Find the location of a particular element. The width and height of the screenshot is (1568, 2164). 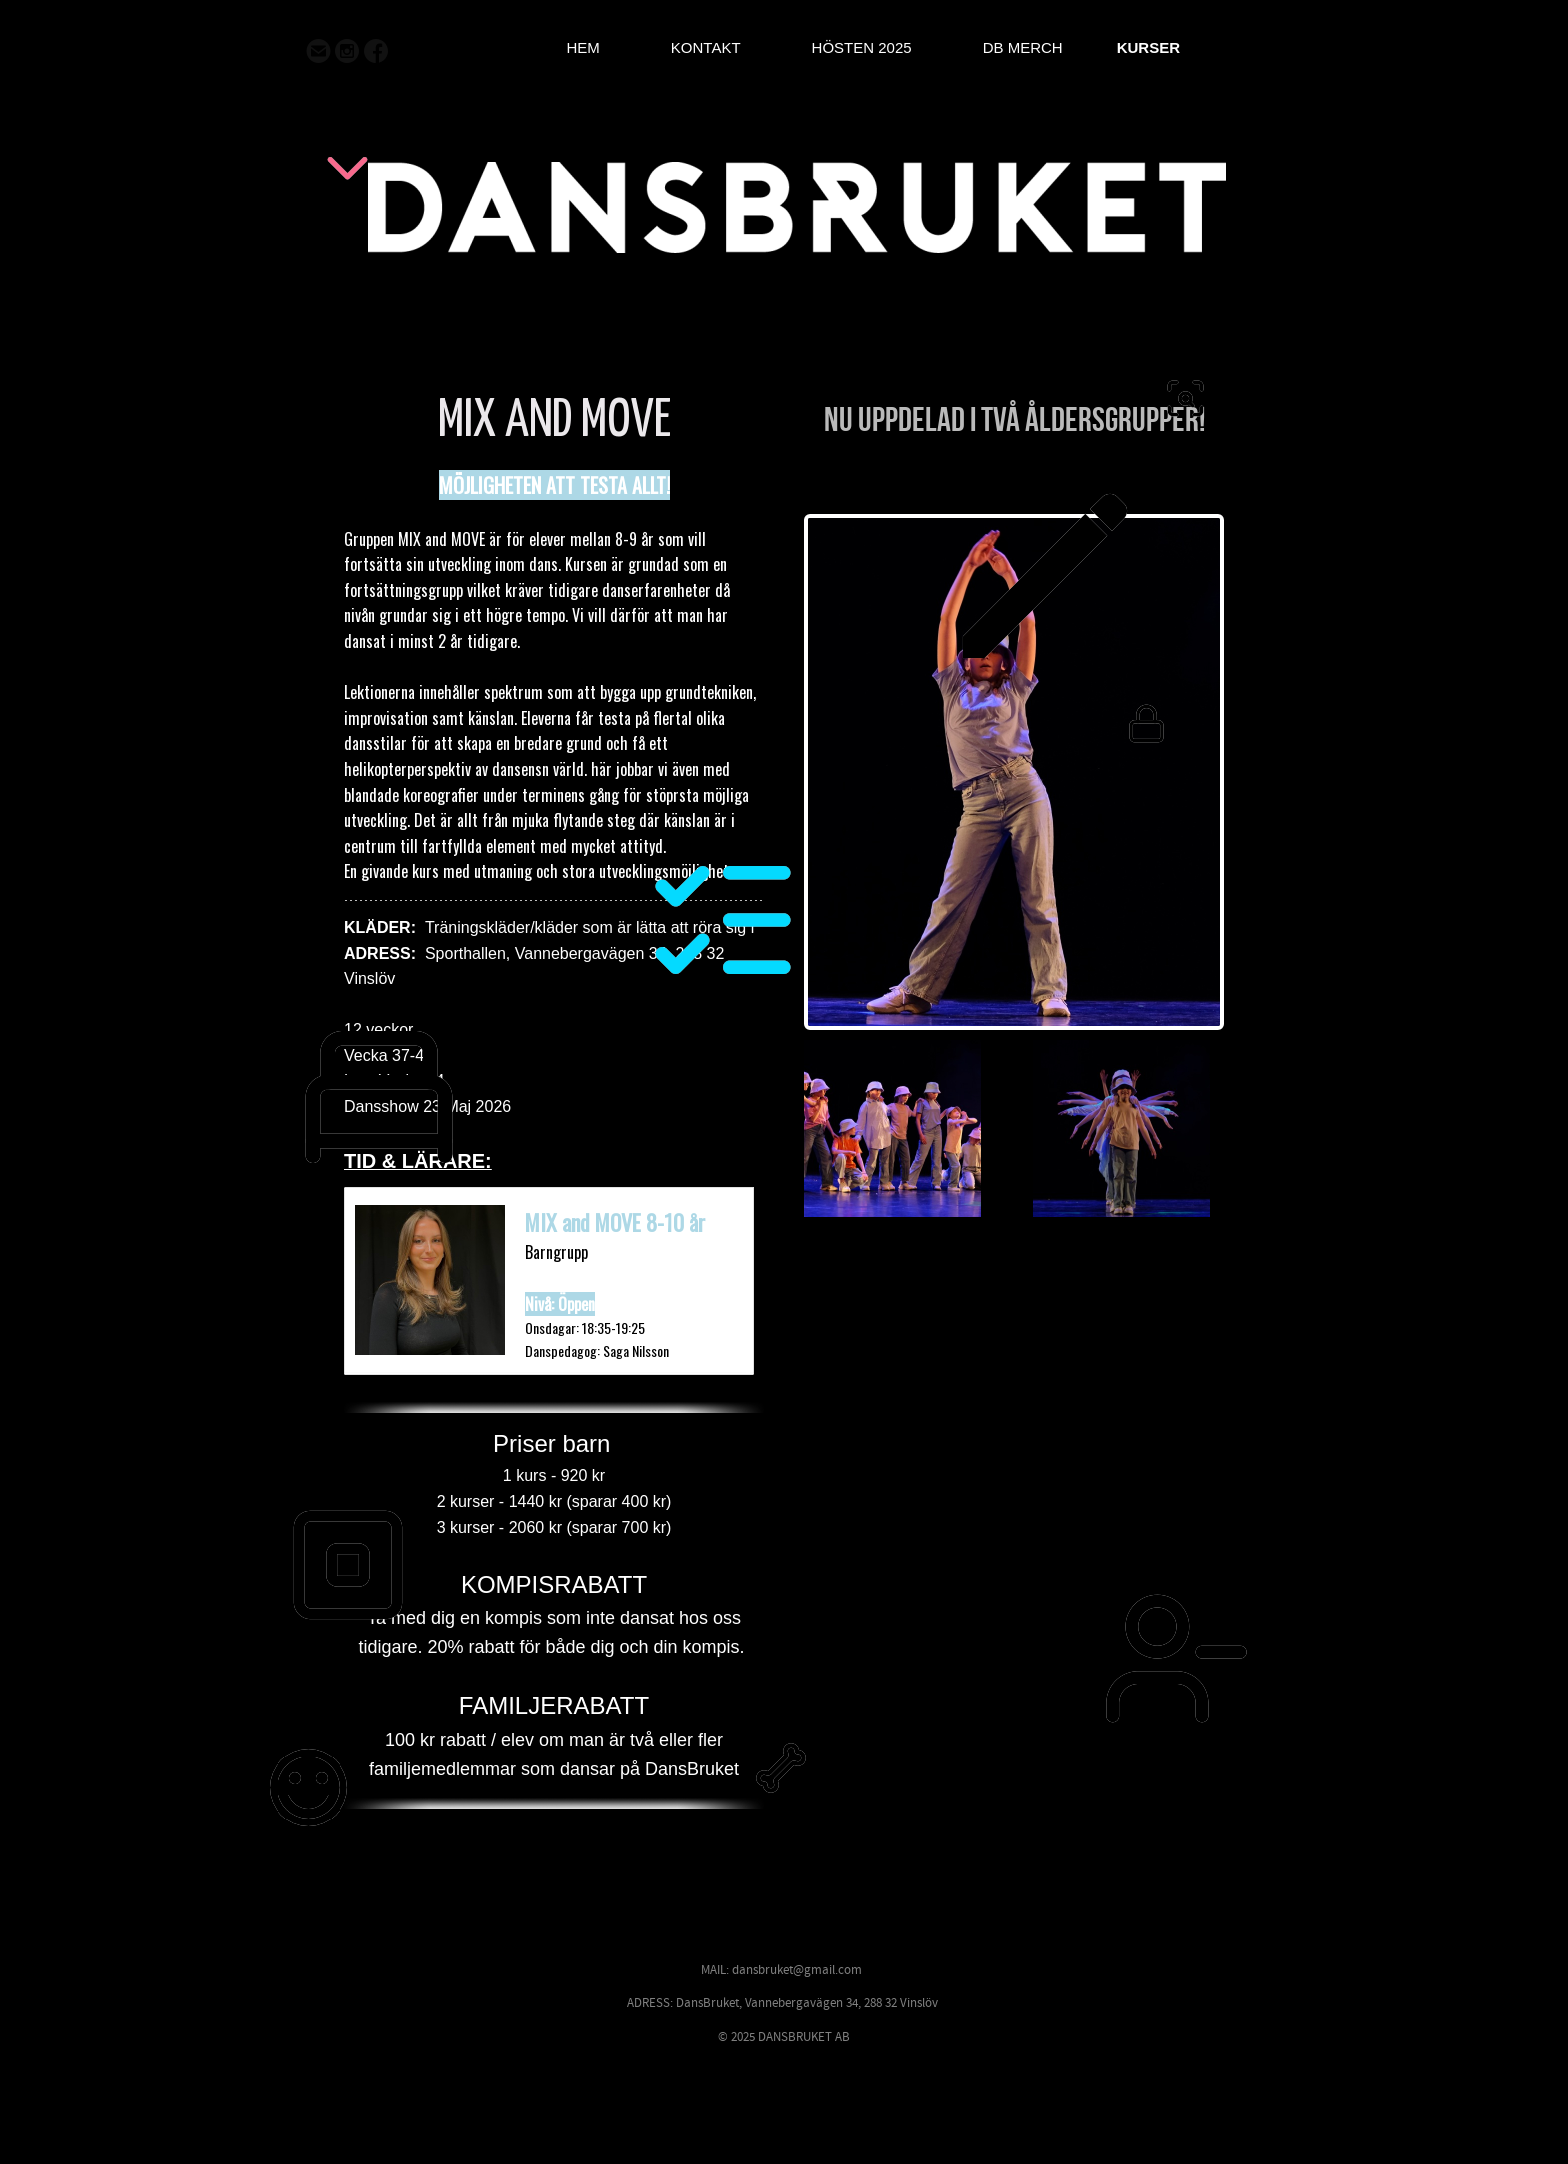

edit content or settings is located at coordinates (1045, 576).